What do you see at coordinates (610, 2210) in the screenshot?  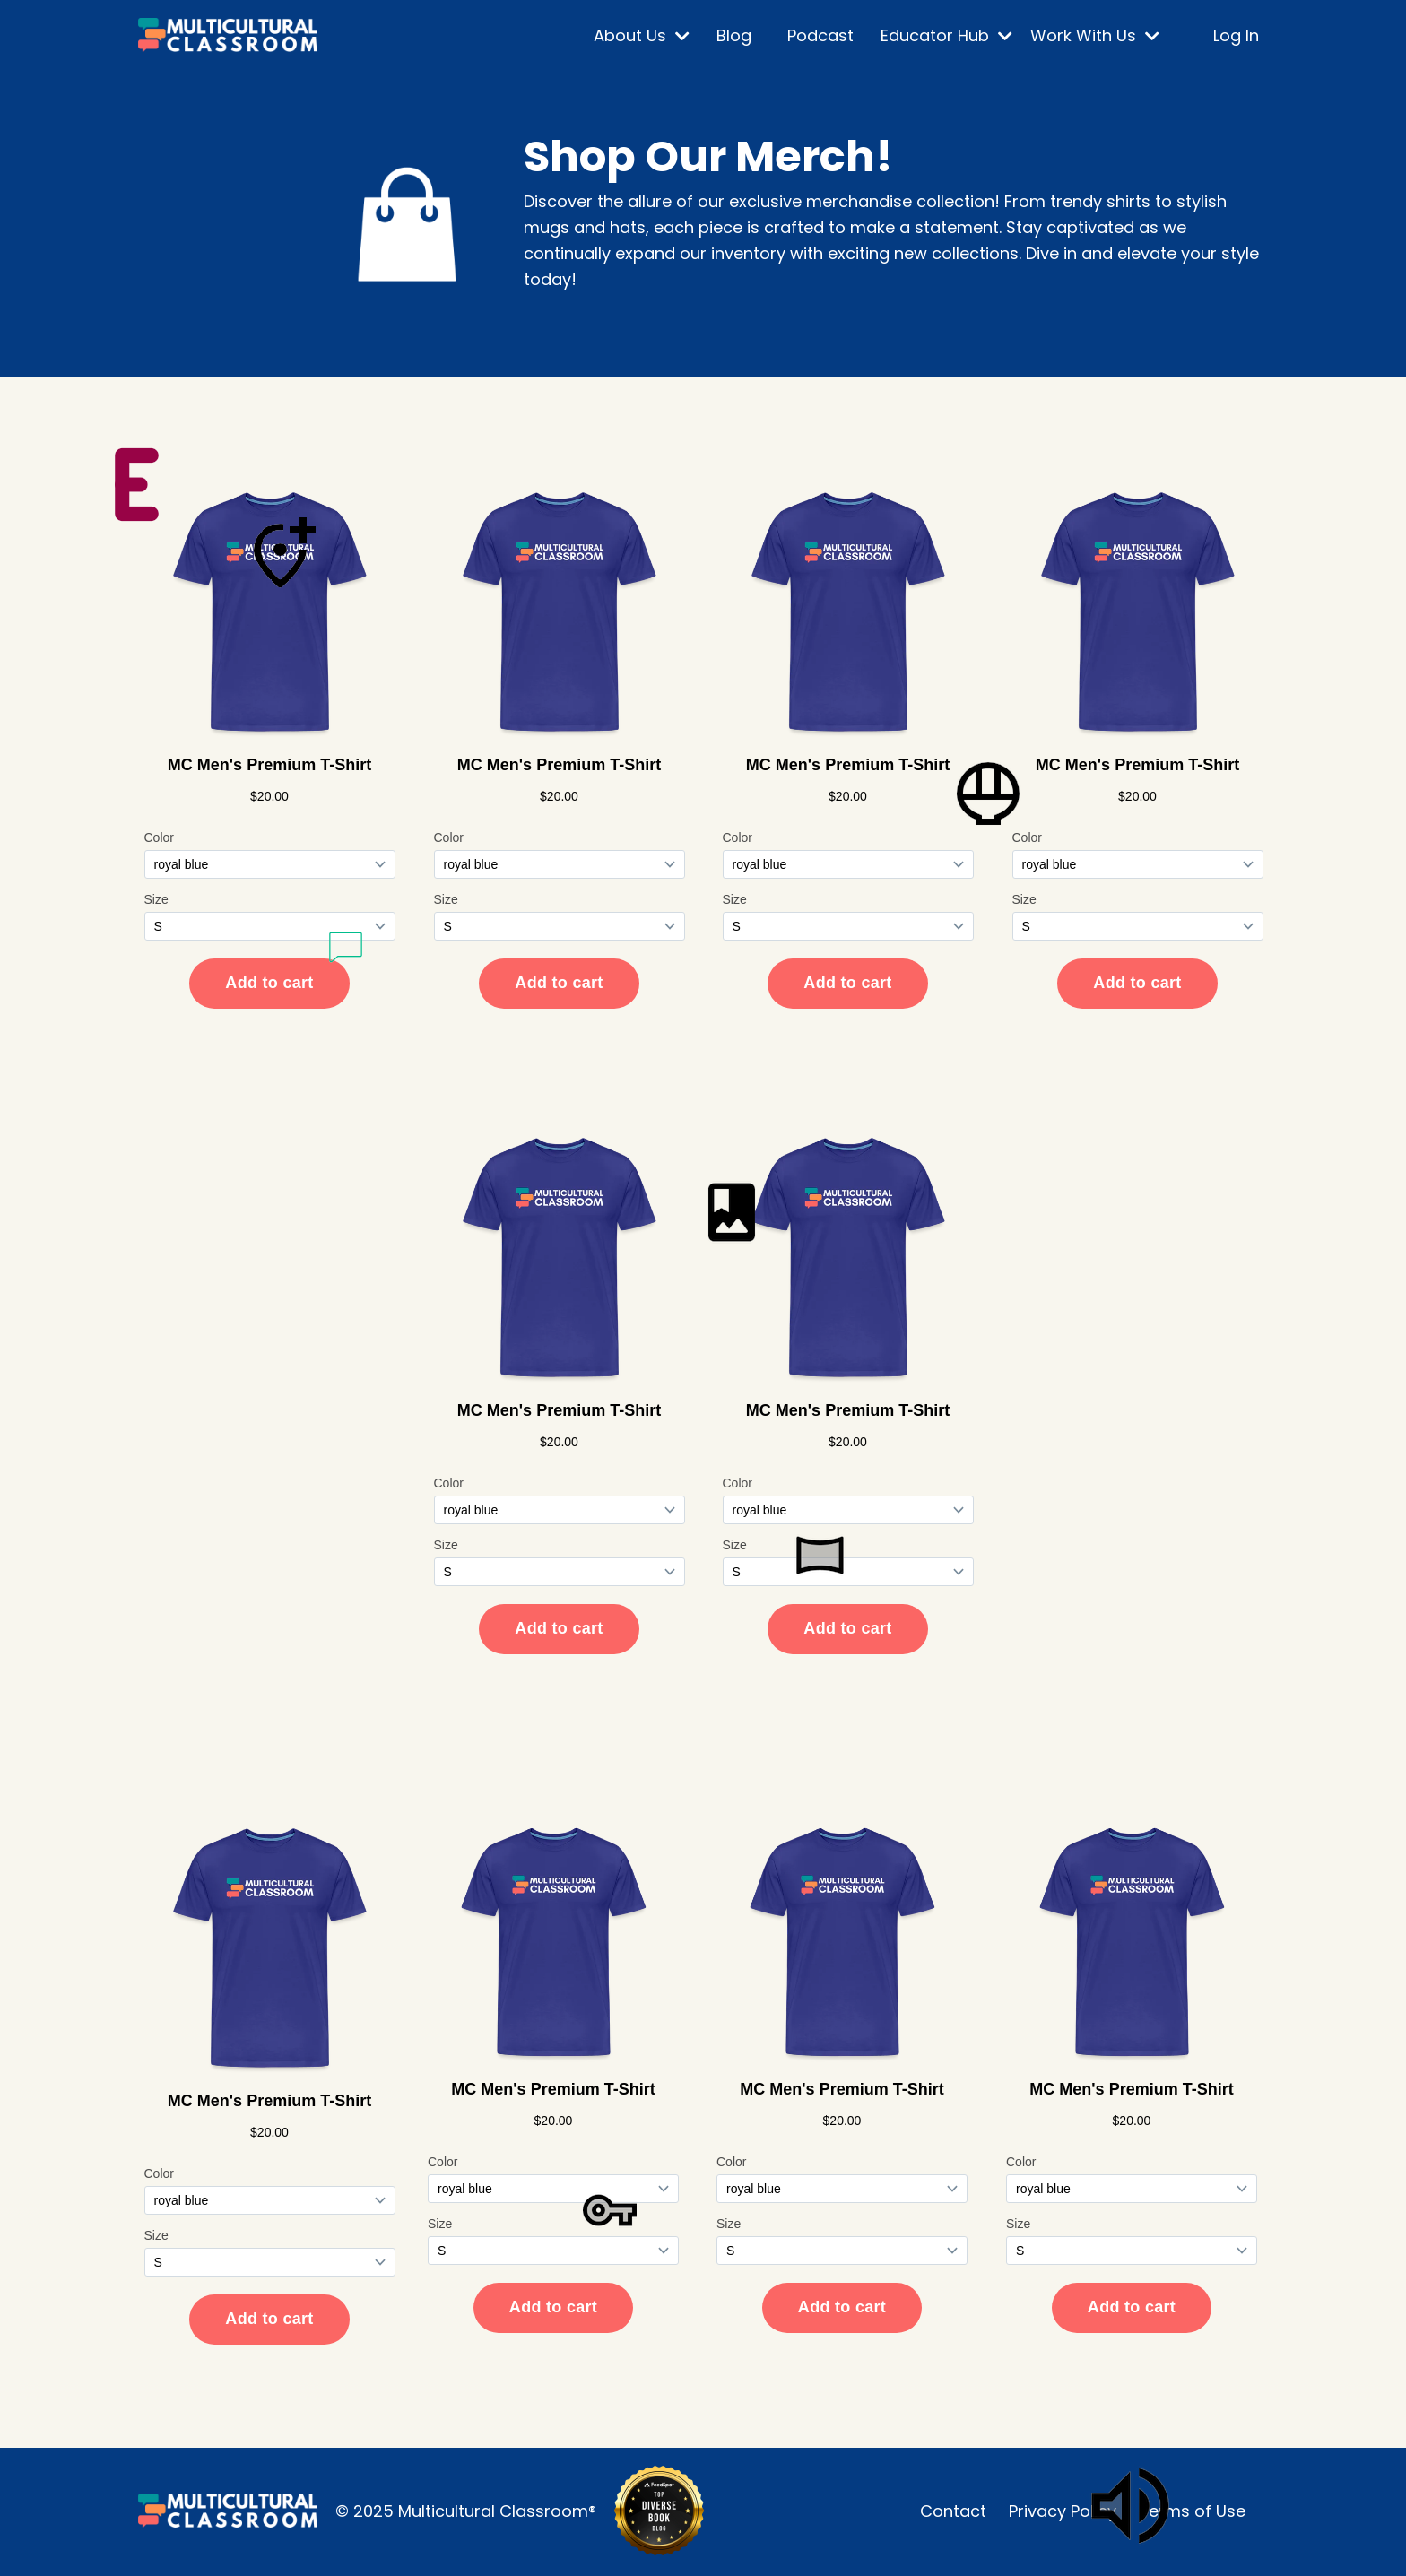 I see `access VPN or secure connection settings` at bounding box center [610, 2210].